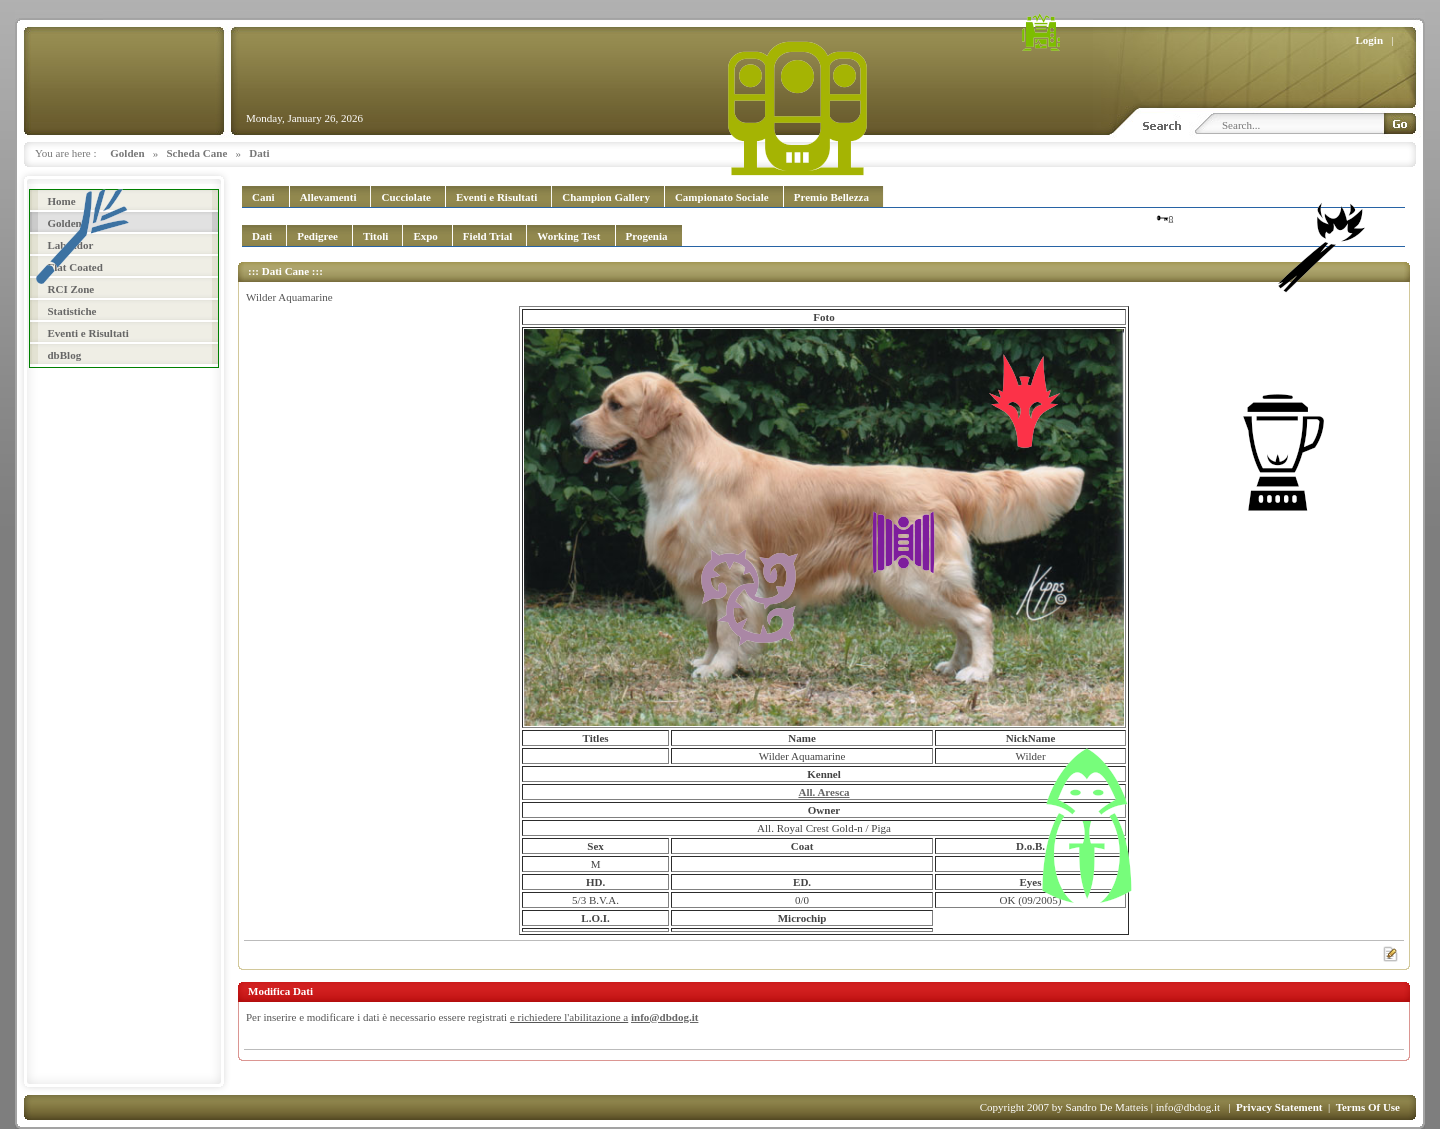 The image size is (1440, 1129). Describe the element at coordinates (1165, 219) in the screenshot. I see `unlock a secured item or feature` at that location.